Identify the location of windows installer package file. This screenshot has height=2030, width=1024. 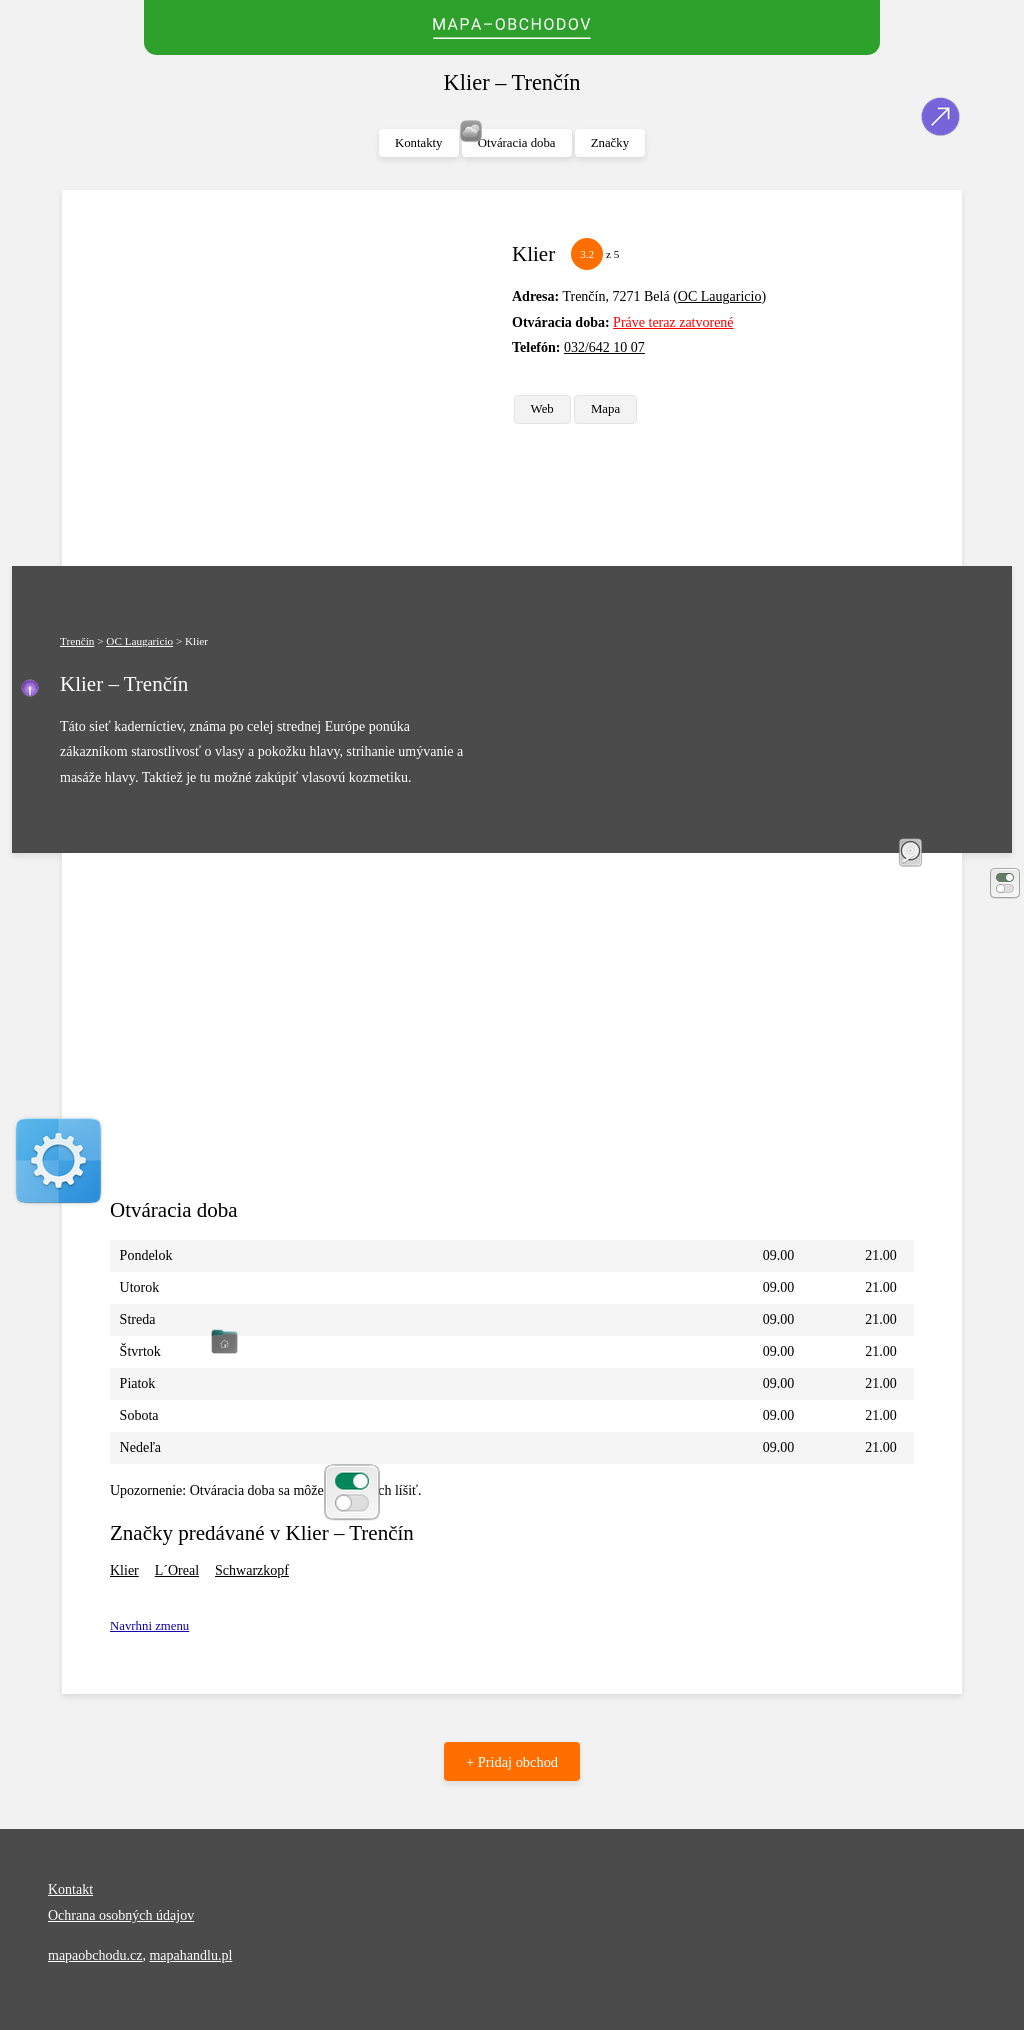
(58, 1160).